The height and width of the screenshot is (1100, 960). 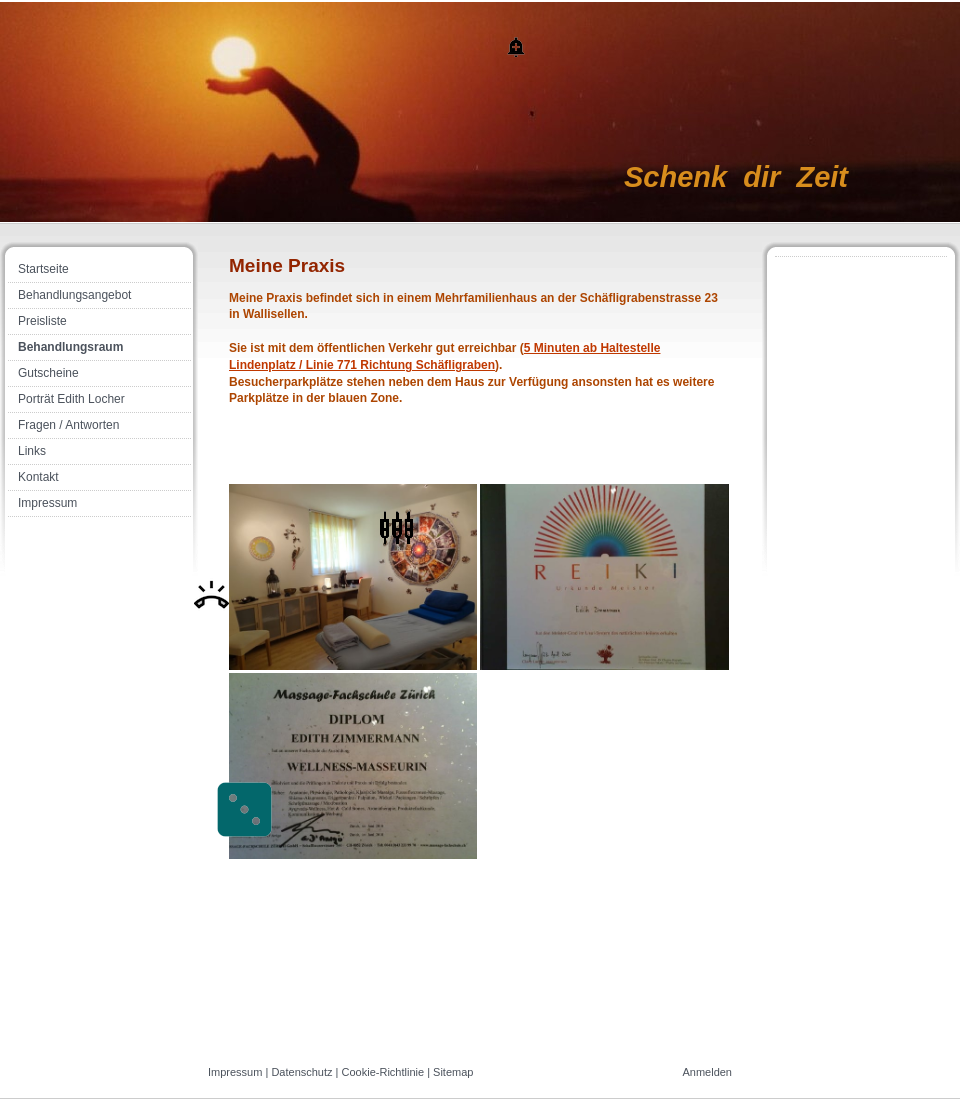 What do you see at coordinates (211, 595) in the screenshot?
I see `incoming call ringing` at bounding box center [211, 595].